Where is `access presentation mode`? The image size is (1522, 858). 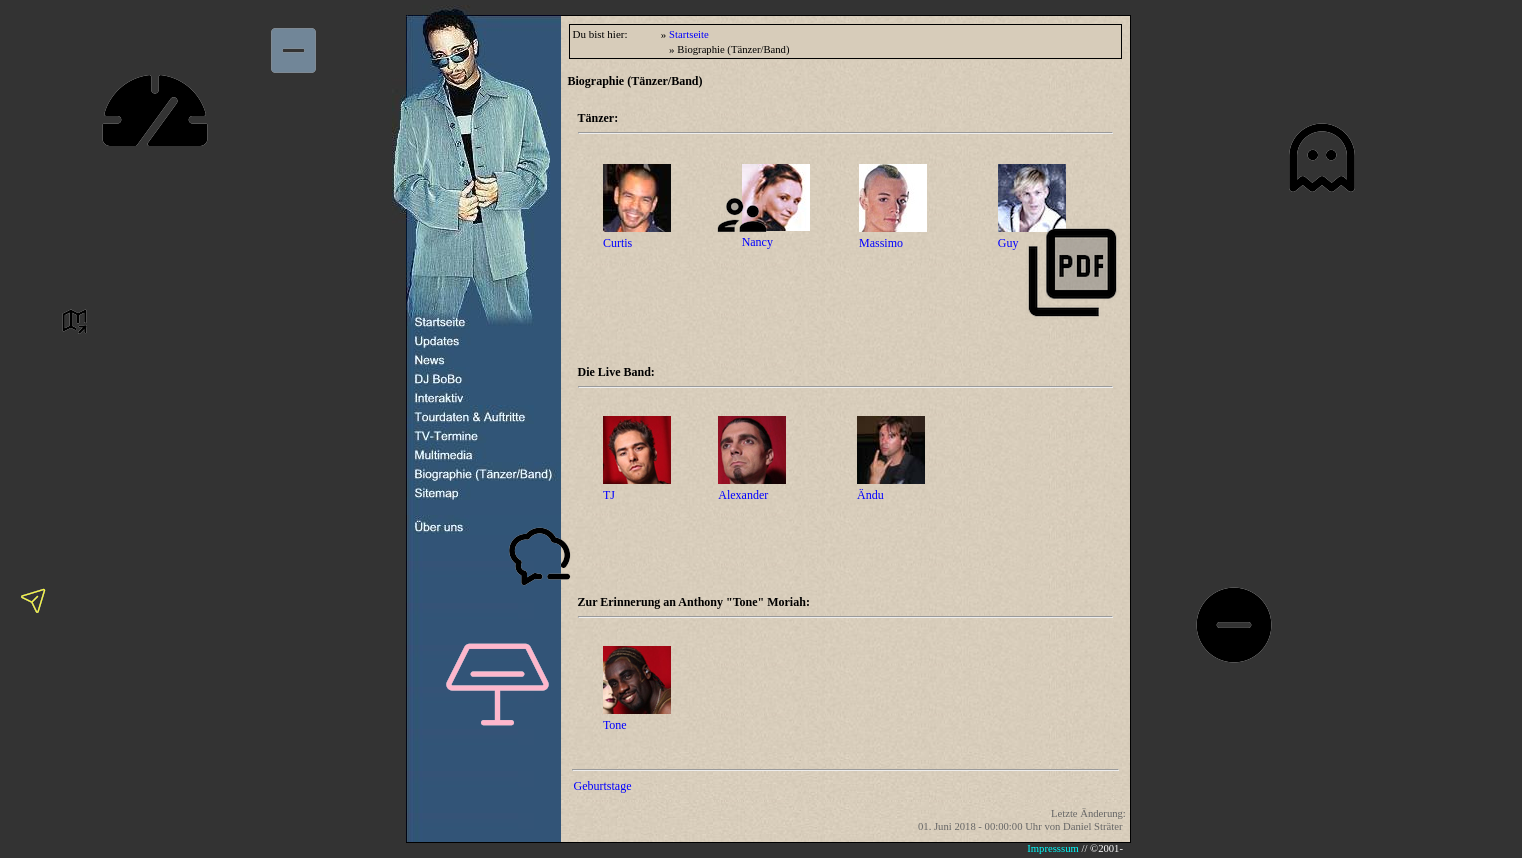
access presentation mode is located at coordinates (497, 684).